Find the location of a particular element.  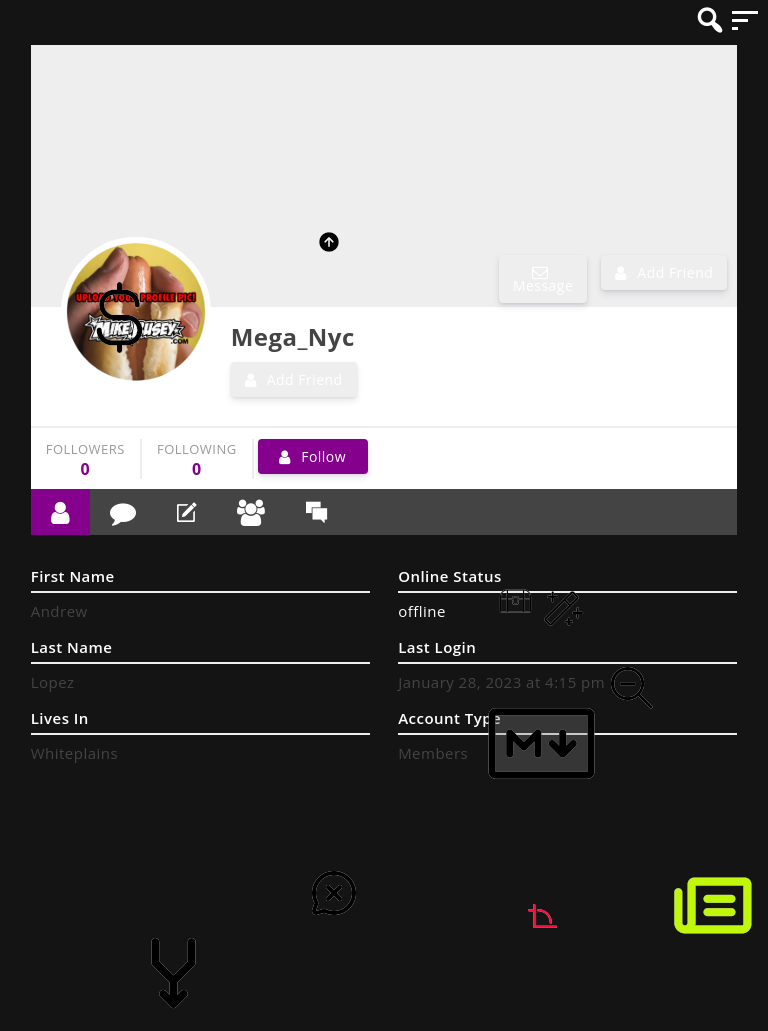

measure or adjust angle in a design tool is located at coordinates (541, 917).